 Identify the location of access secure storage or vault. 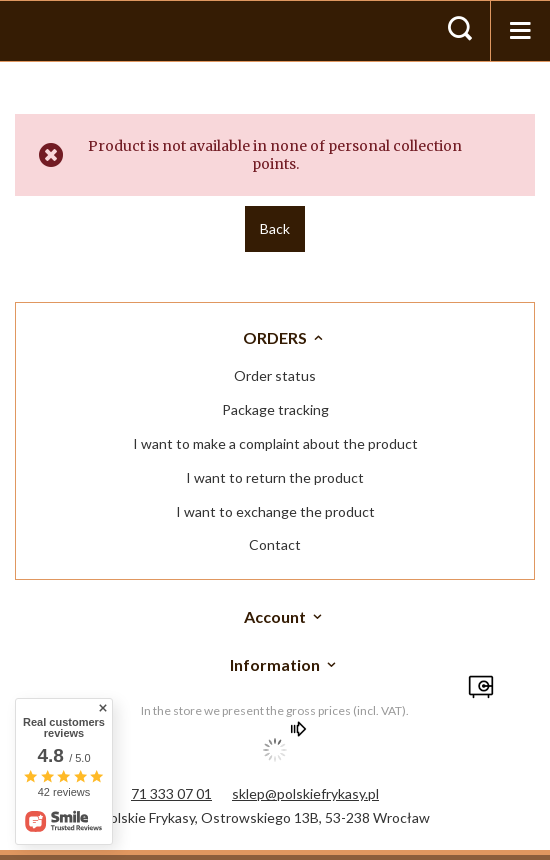
(481, 686).